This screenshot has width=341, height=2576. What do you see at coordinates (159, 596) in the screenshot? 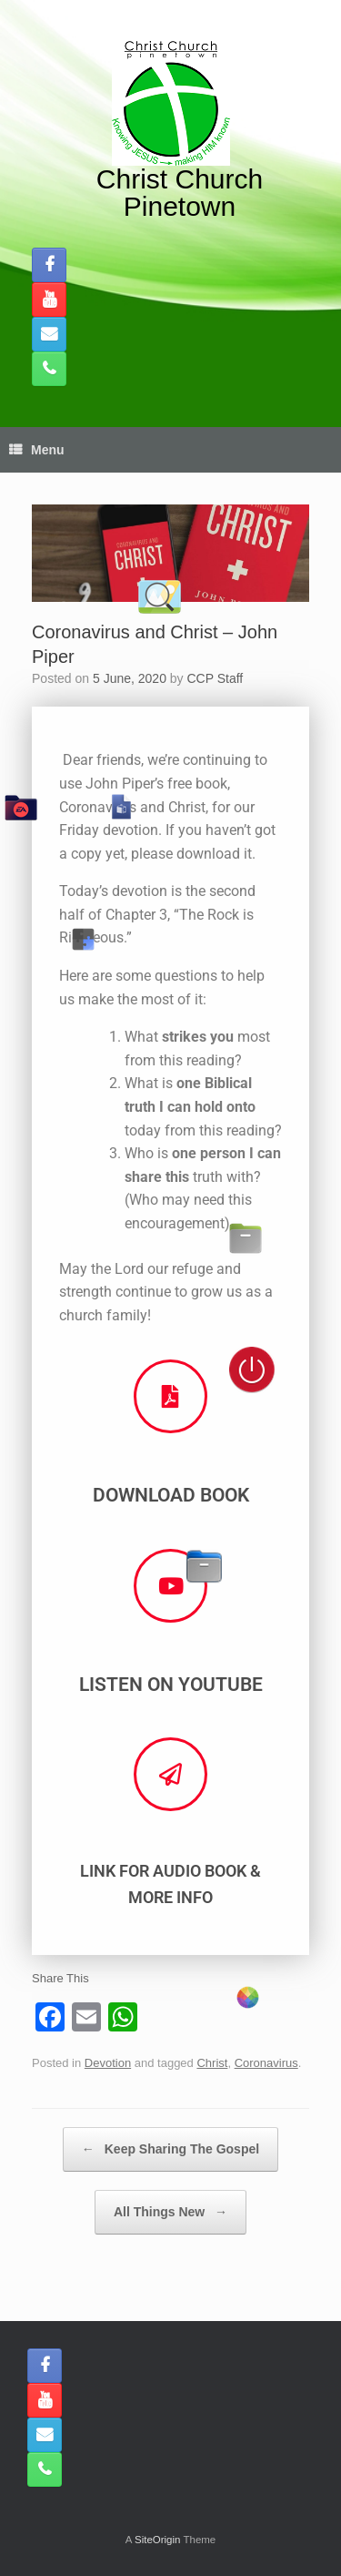
I see `open image viewer application` at bounding box center [159, 596].